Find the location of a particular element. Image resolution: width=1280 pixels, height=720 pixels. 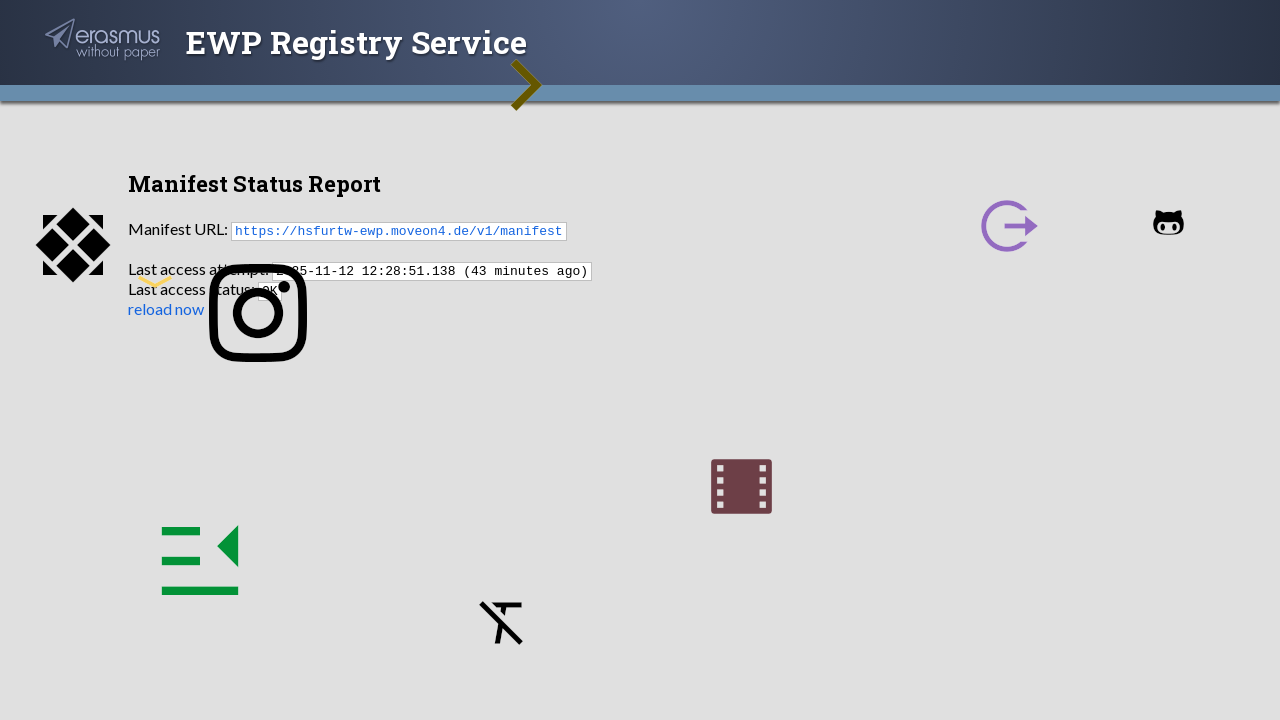

open the Instagram app is located at coordinates (258, 313).